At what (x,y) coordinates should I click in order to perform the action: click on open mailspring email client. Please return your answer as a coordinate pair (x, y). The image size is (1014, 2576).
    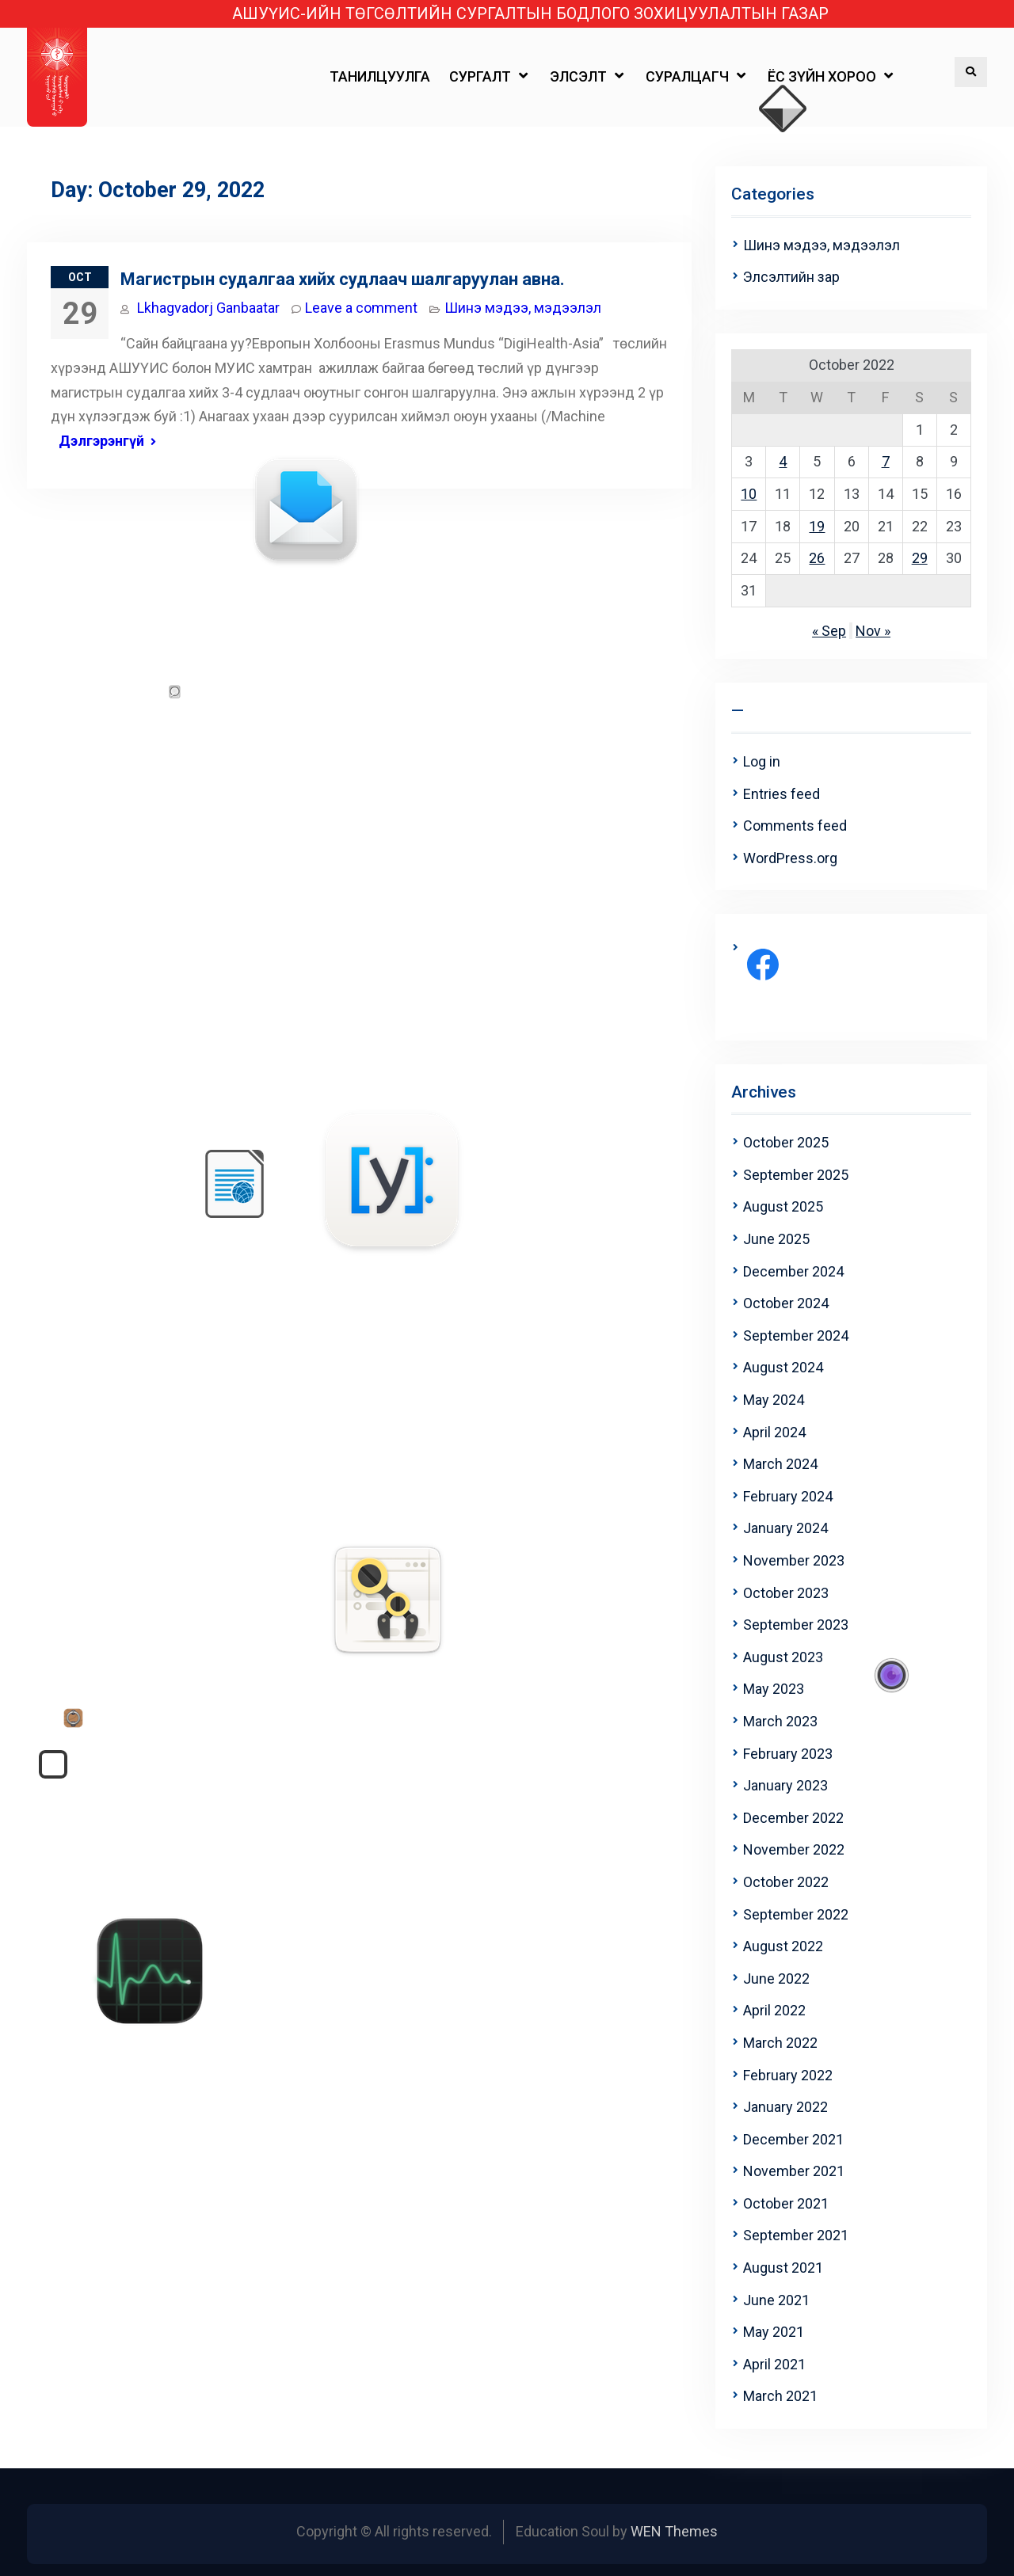
    Looking at the image, I should click on (306, 509).